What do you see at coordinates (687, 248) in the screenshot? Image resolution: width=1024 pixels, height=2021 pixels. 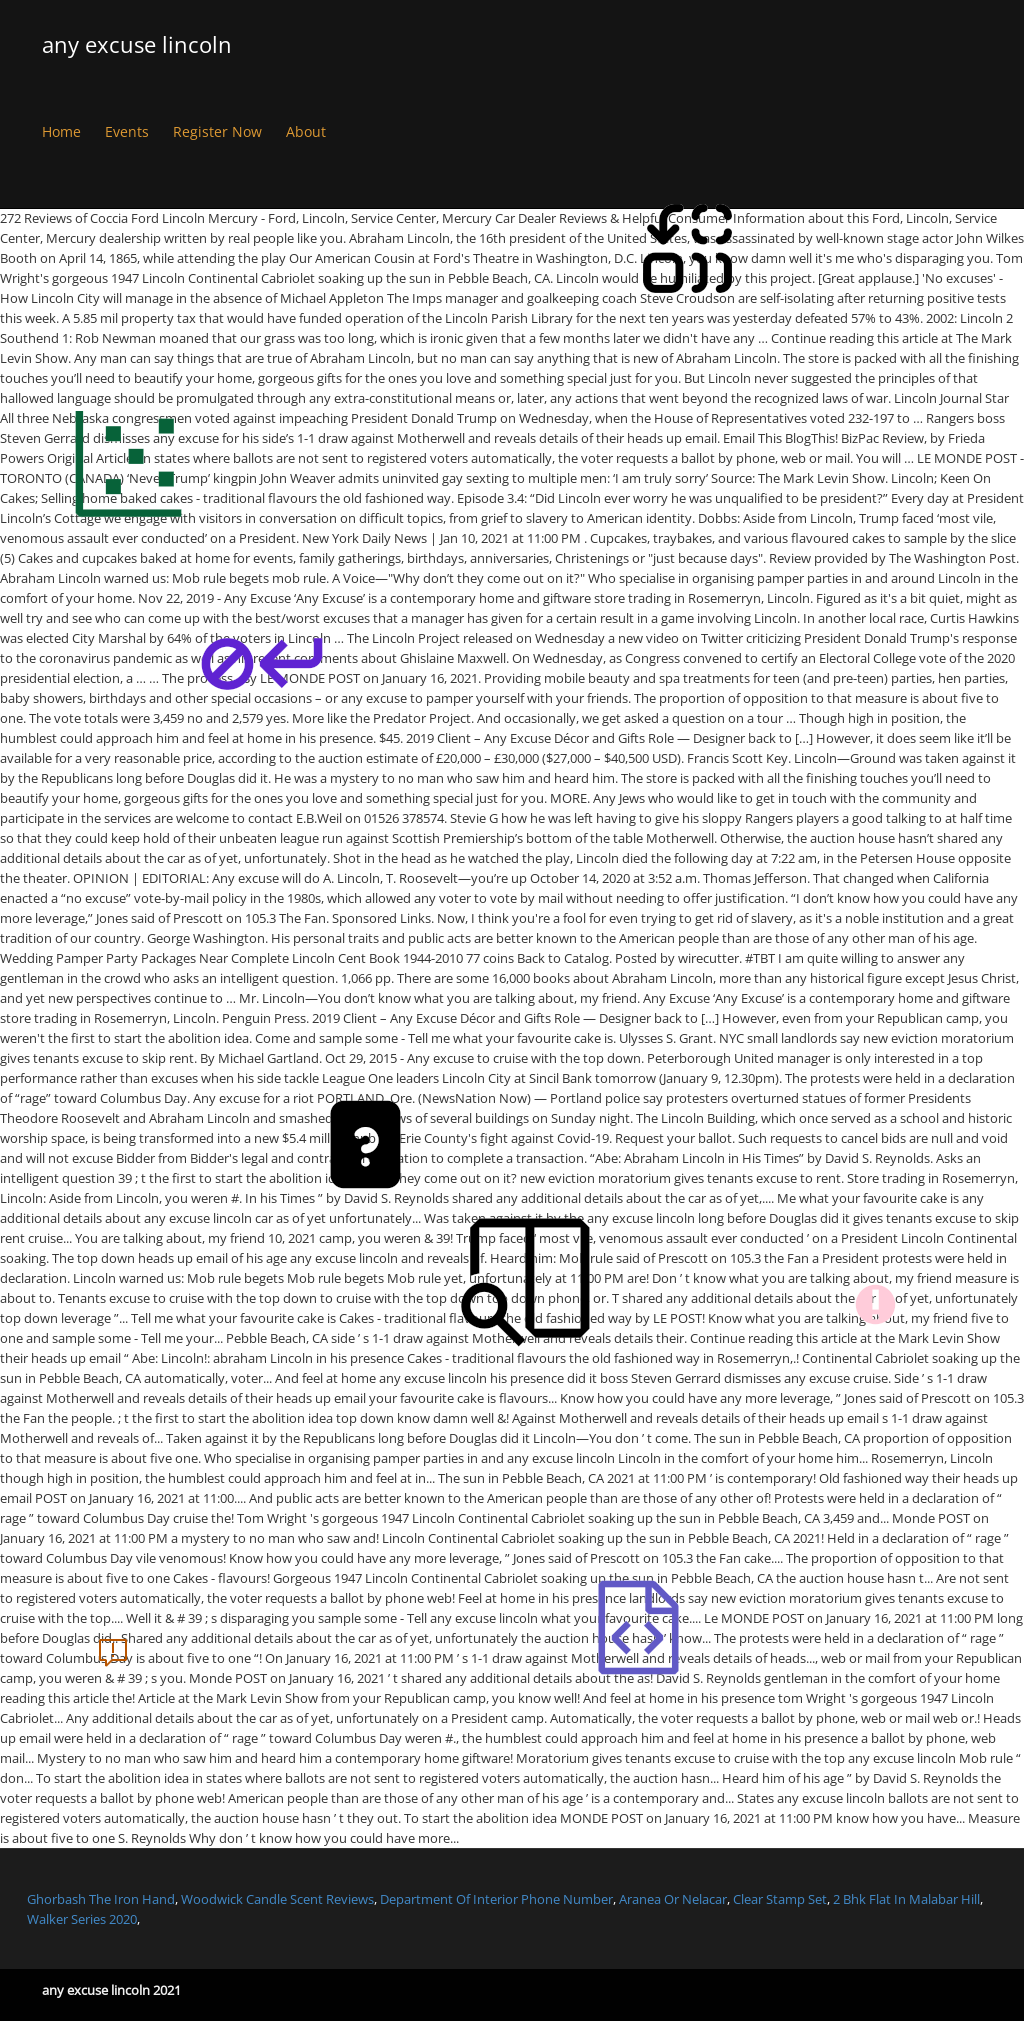 I see `replace all matching instances in a document` at bounding box center [687, 248].